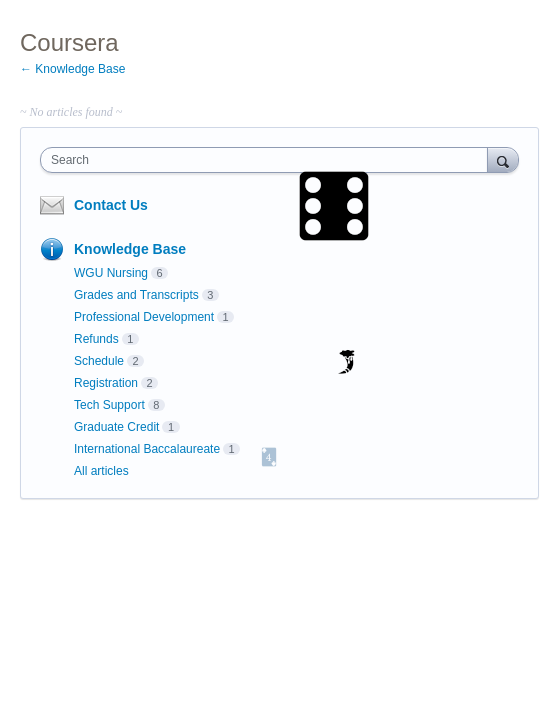  I want to click on four of spades playing card, so click(269, 457).